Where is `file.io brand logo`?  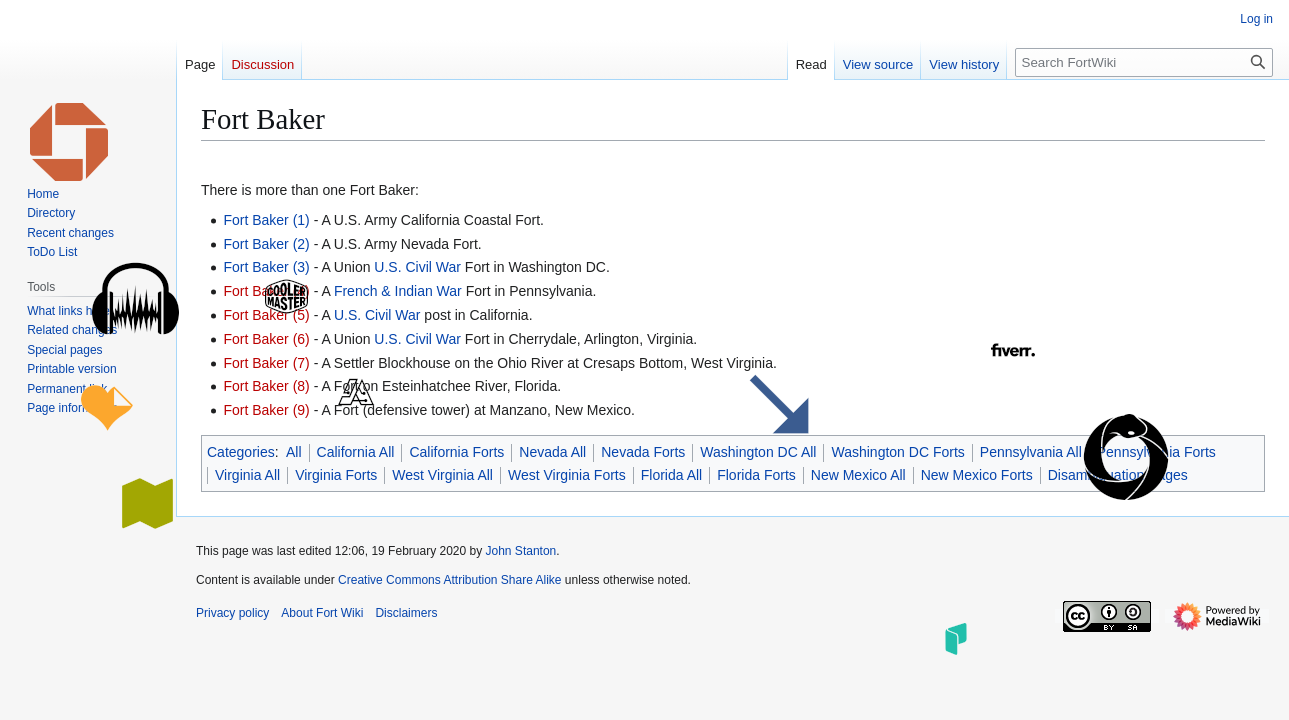 file.io brand logo is located at coordinates (956, 639).